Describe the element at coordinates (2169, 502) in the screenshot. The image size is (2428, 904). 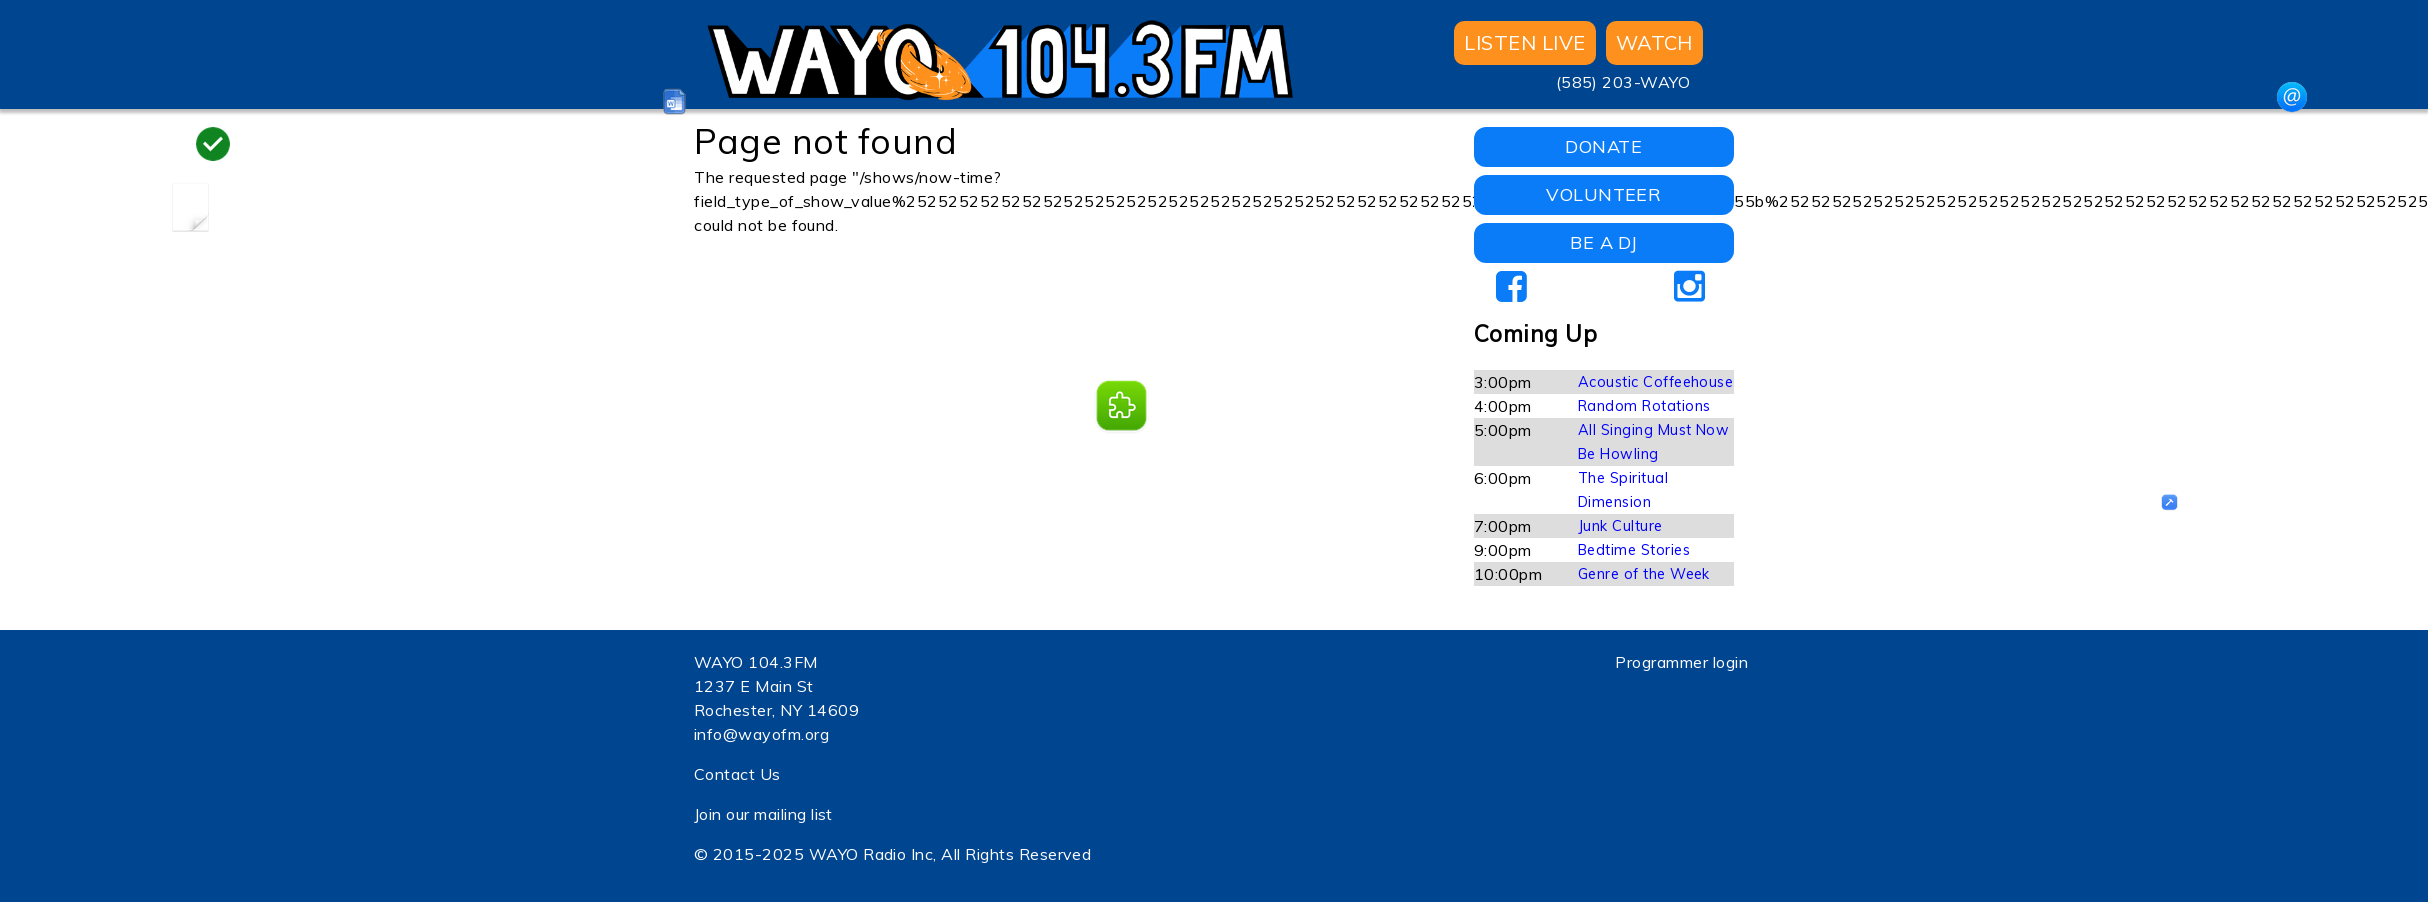
I see `access developer tools and settings` at that location.